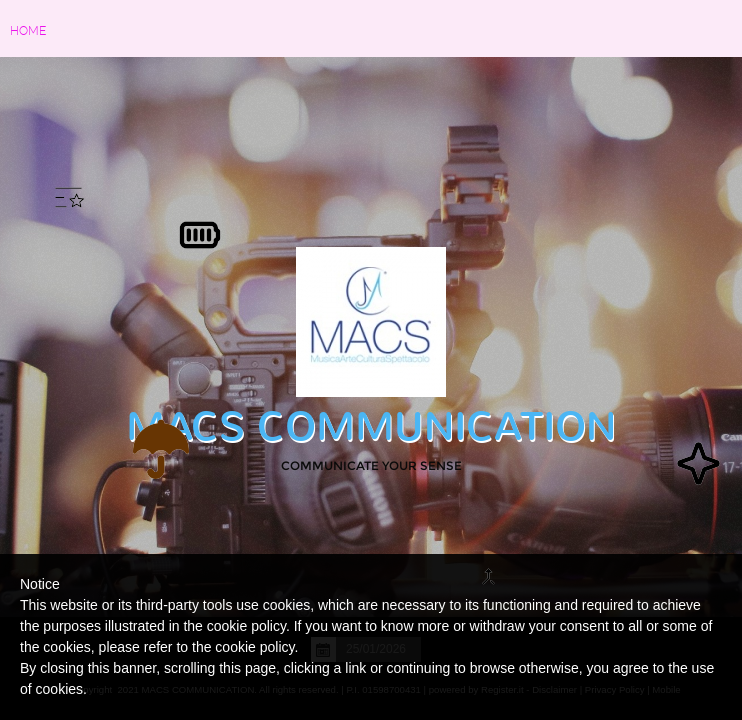 The image size is (742, 720). I want to click on indicates full or nearly full battery level, so click(200, 235).